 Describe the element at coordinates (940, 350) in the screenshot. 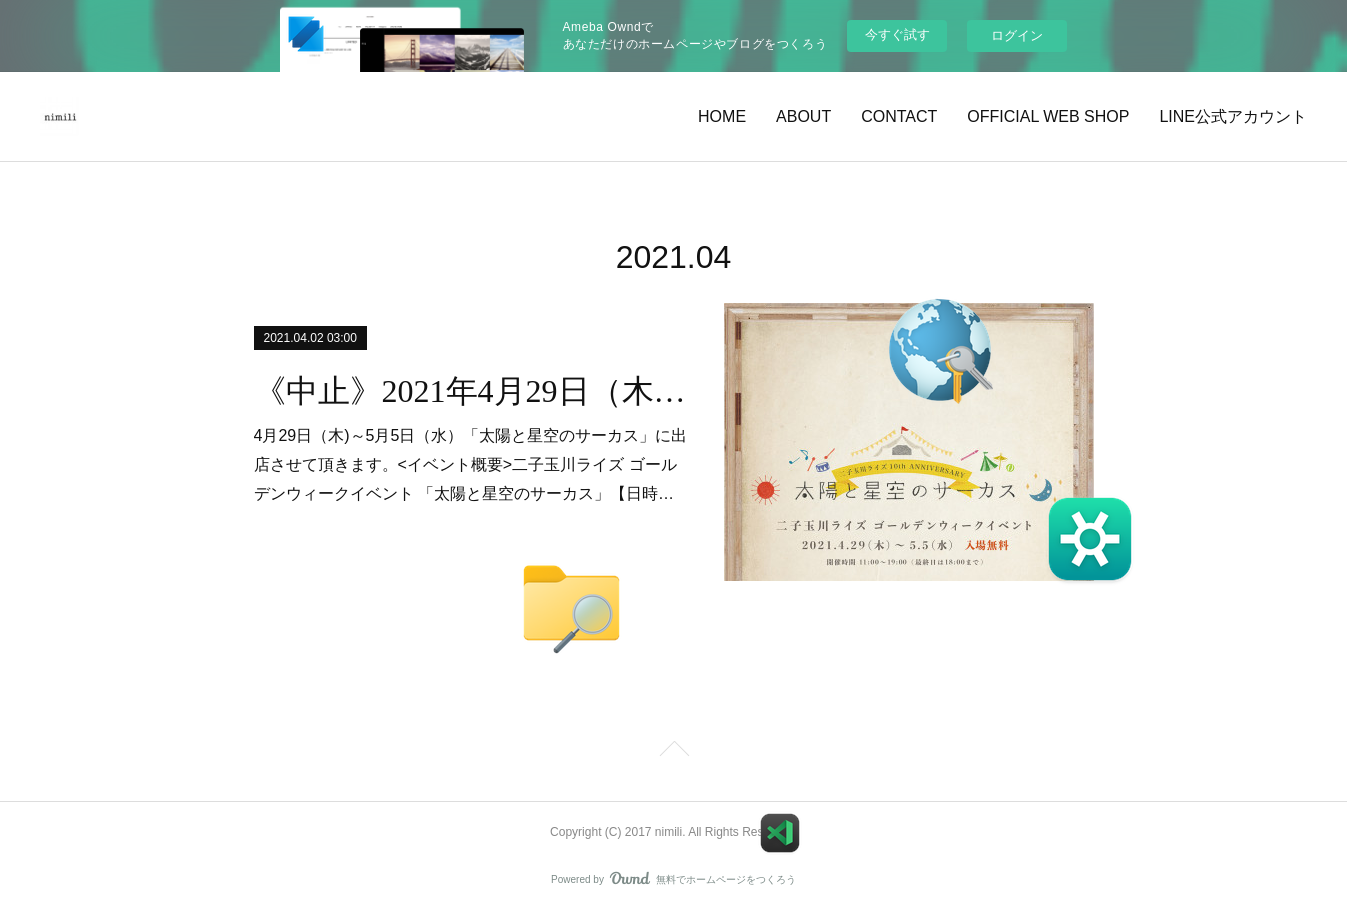

I see `access global security or authentication settings` at that location.